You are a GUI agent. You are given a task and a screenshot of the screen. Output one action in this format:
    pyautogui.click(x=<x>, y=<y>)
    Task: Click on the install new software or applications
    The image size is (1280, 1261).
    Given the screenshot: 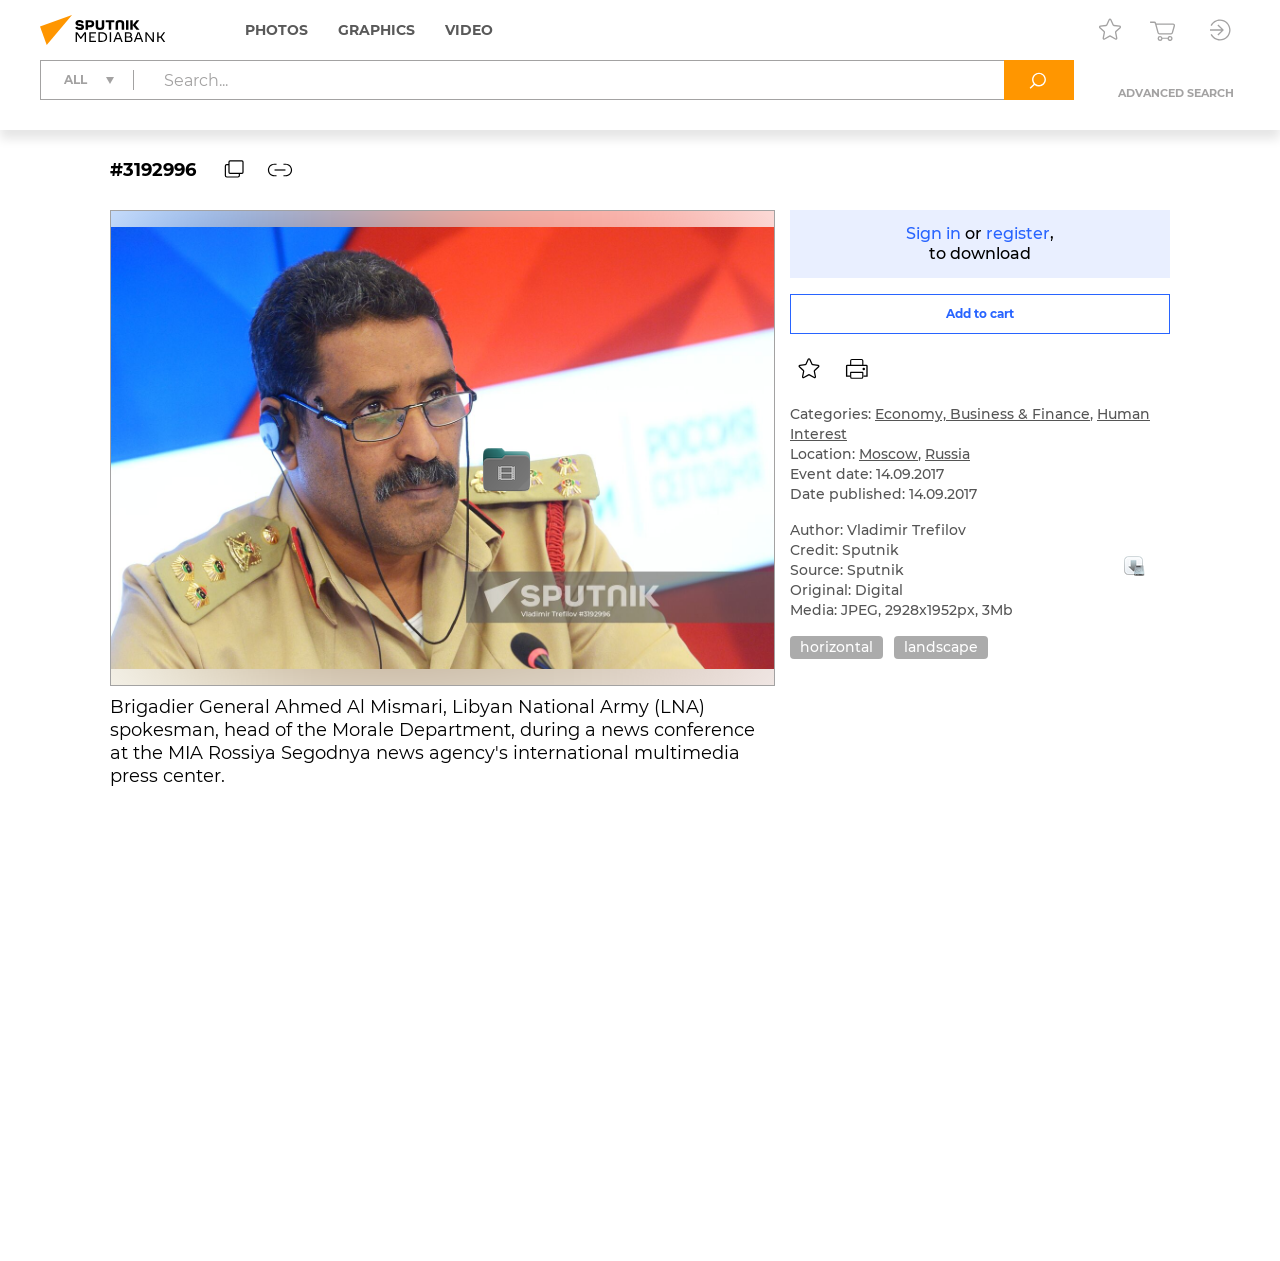 What is the action you would take?
    pyautogui.click(x=1133, y=565)
    